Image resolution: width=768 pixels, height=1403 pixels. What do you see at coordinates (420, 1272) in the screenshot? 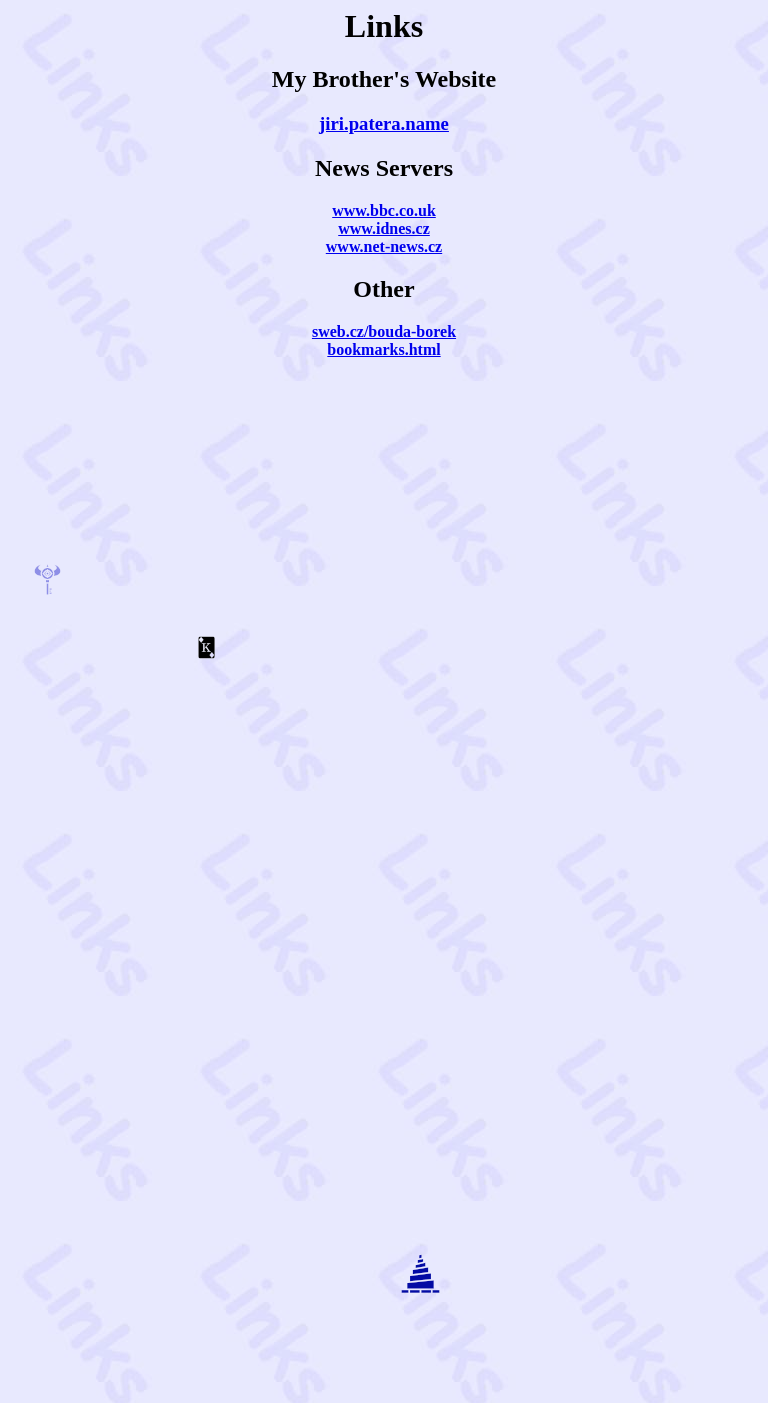
I see `view mosque or islamic religious site` at bounding box center [420, 1272].